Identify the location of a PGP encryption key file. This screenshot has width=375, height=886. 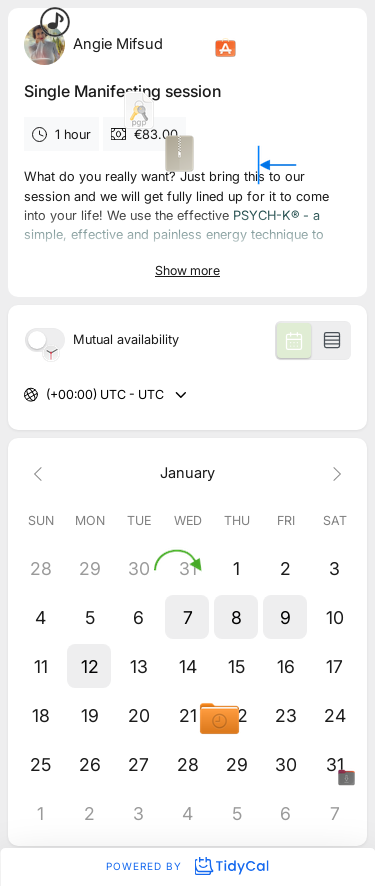
(139, 110).